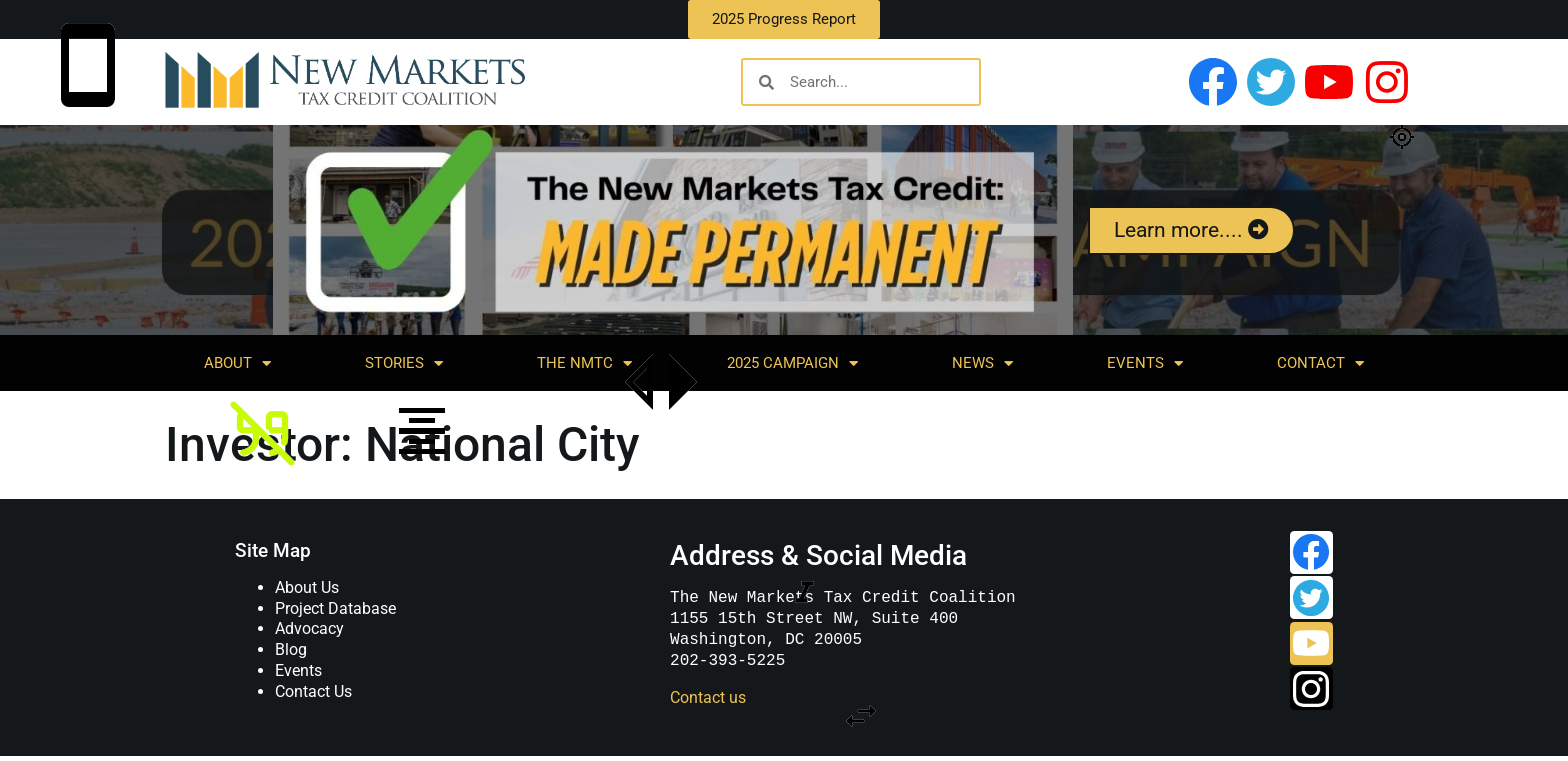  I want to click on center align text, so click(422, 431).